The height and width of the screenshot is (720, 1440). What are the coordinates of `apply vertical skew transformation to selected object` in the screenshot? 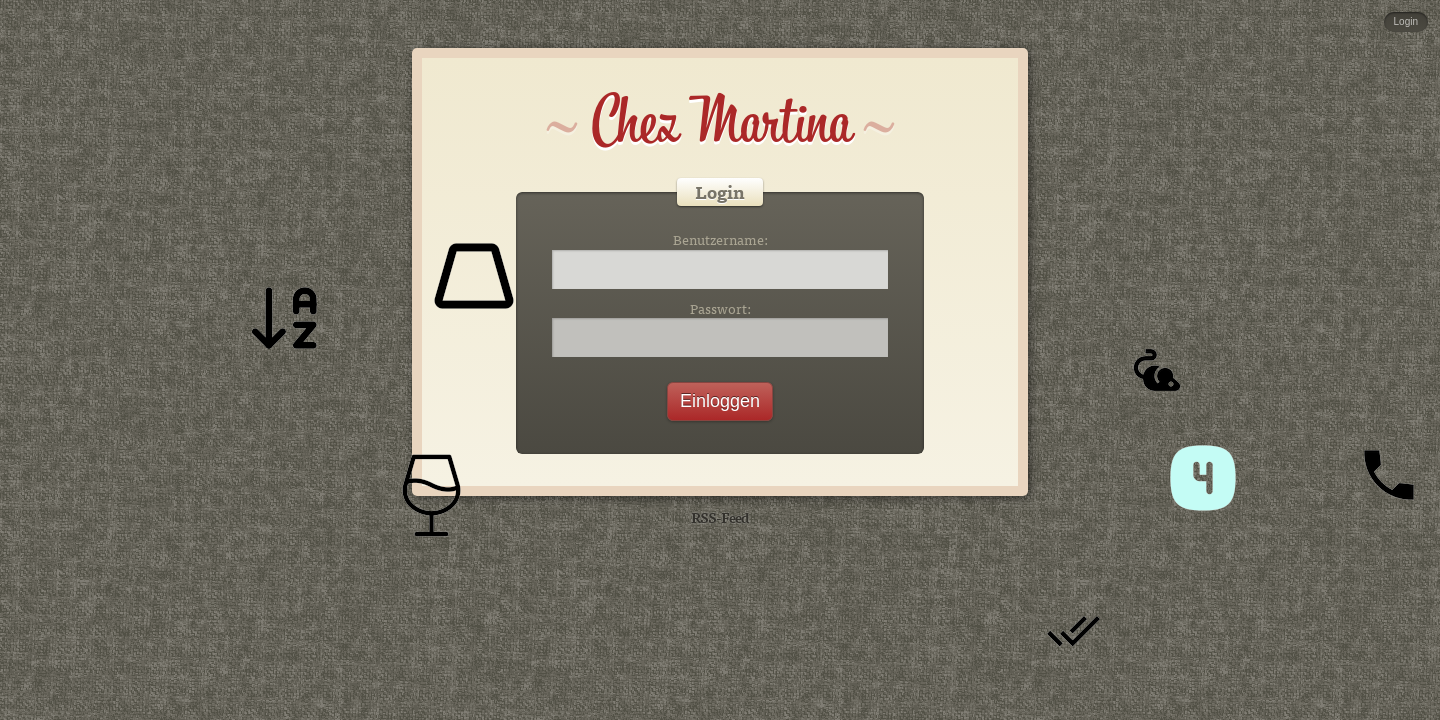 It's located at (474, 276).